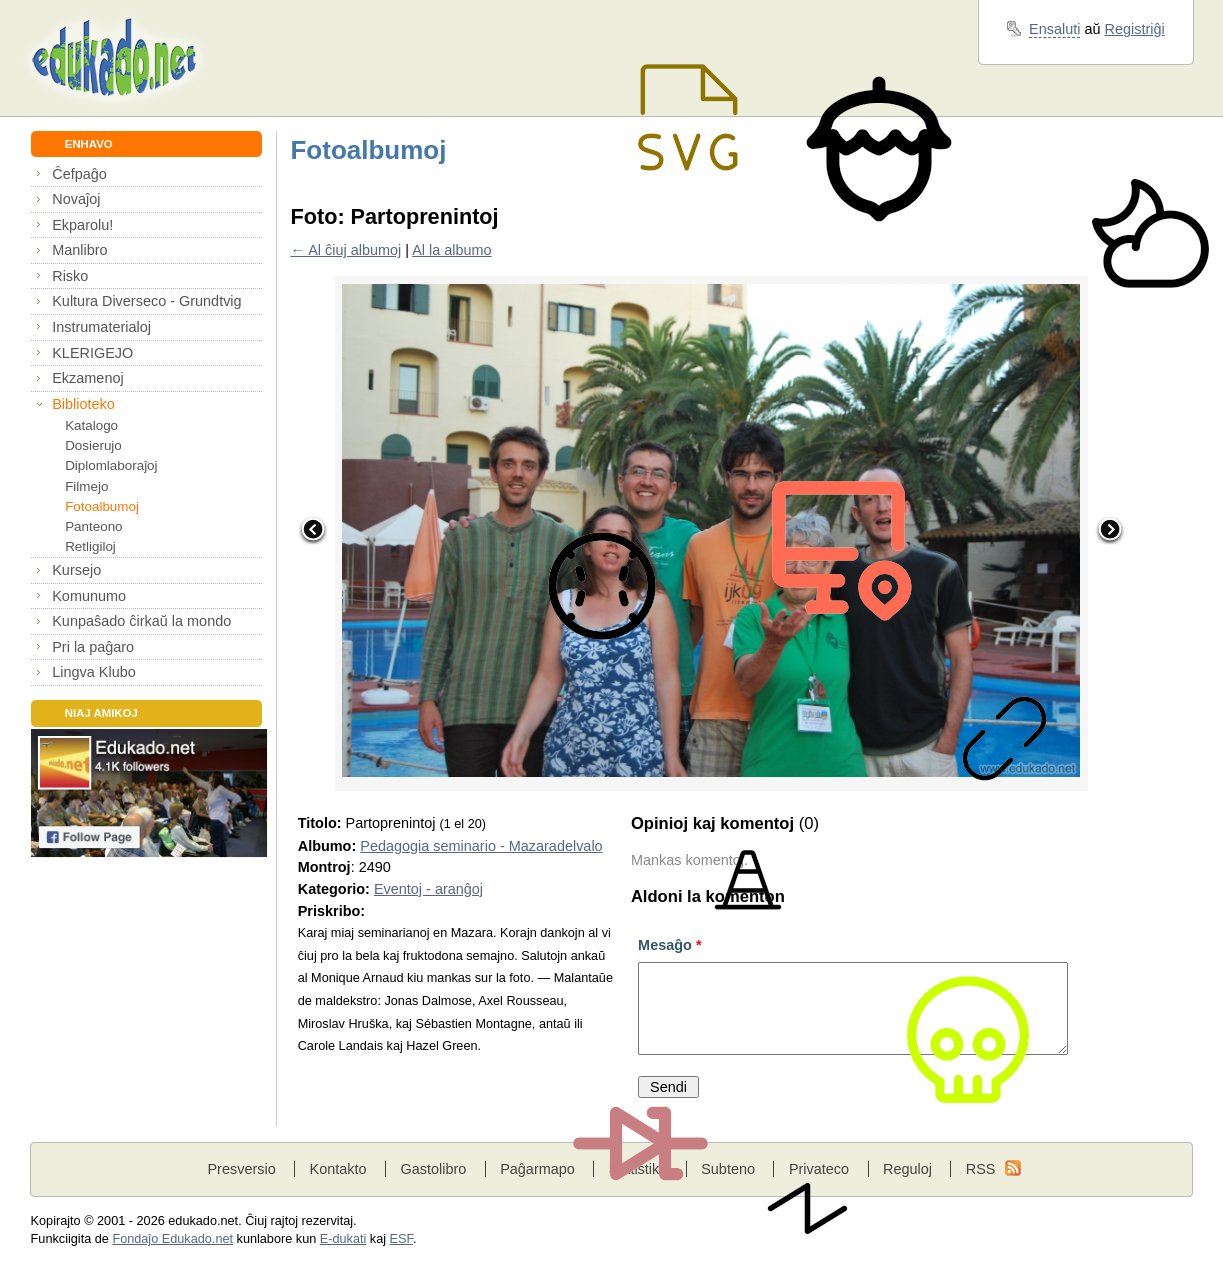  Describe the element at coordinates (879, 149) in the screenshot. I see `access settings or configuration options` at that location.